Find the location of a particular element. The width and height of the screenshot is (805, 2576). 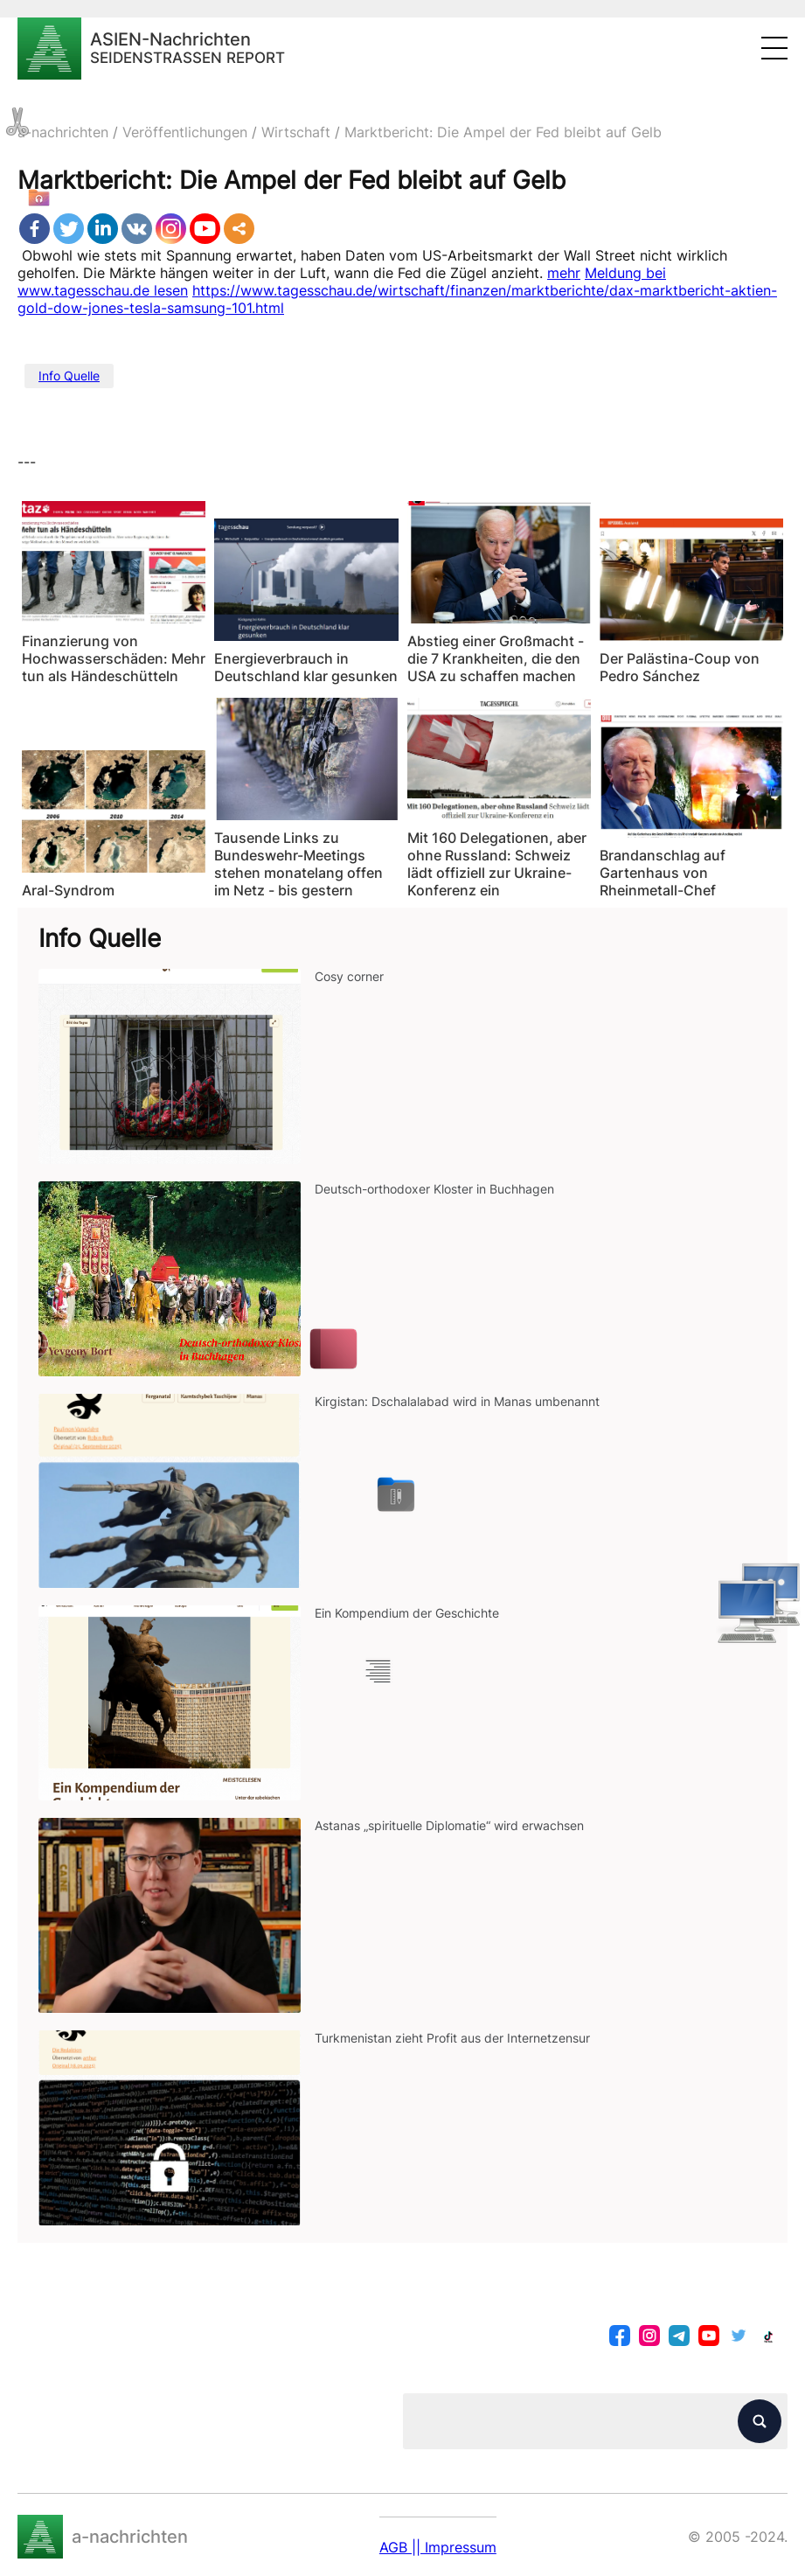

open templates folder is located at coordinates (396, 1494).